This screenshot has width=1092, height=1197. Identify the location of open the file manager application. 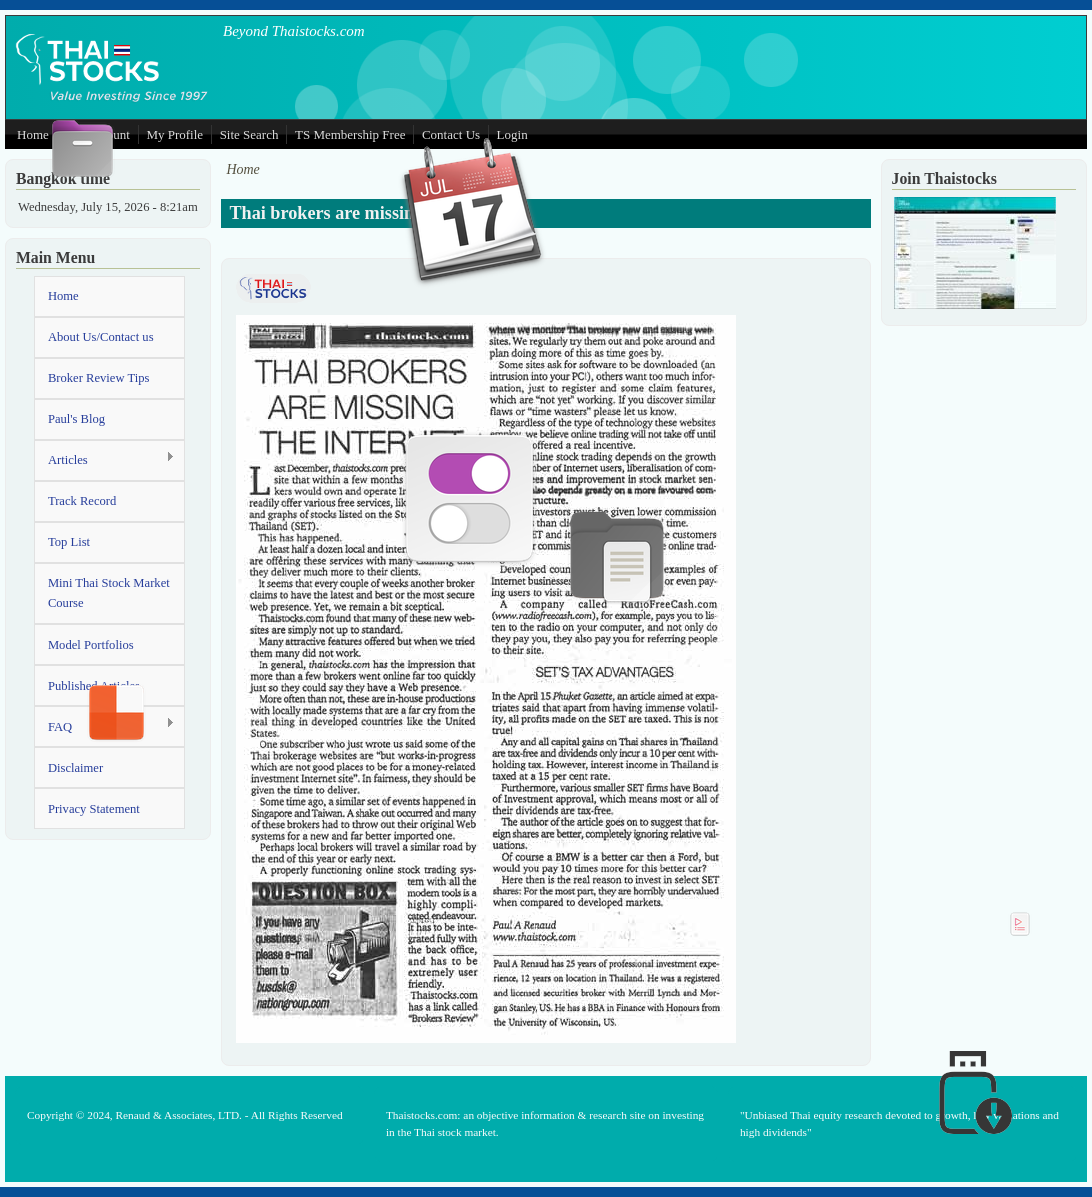
(82, 148).